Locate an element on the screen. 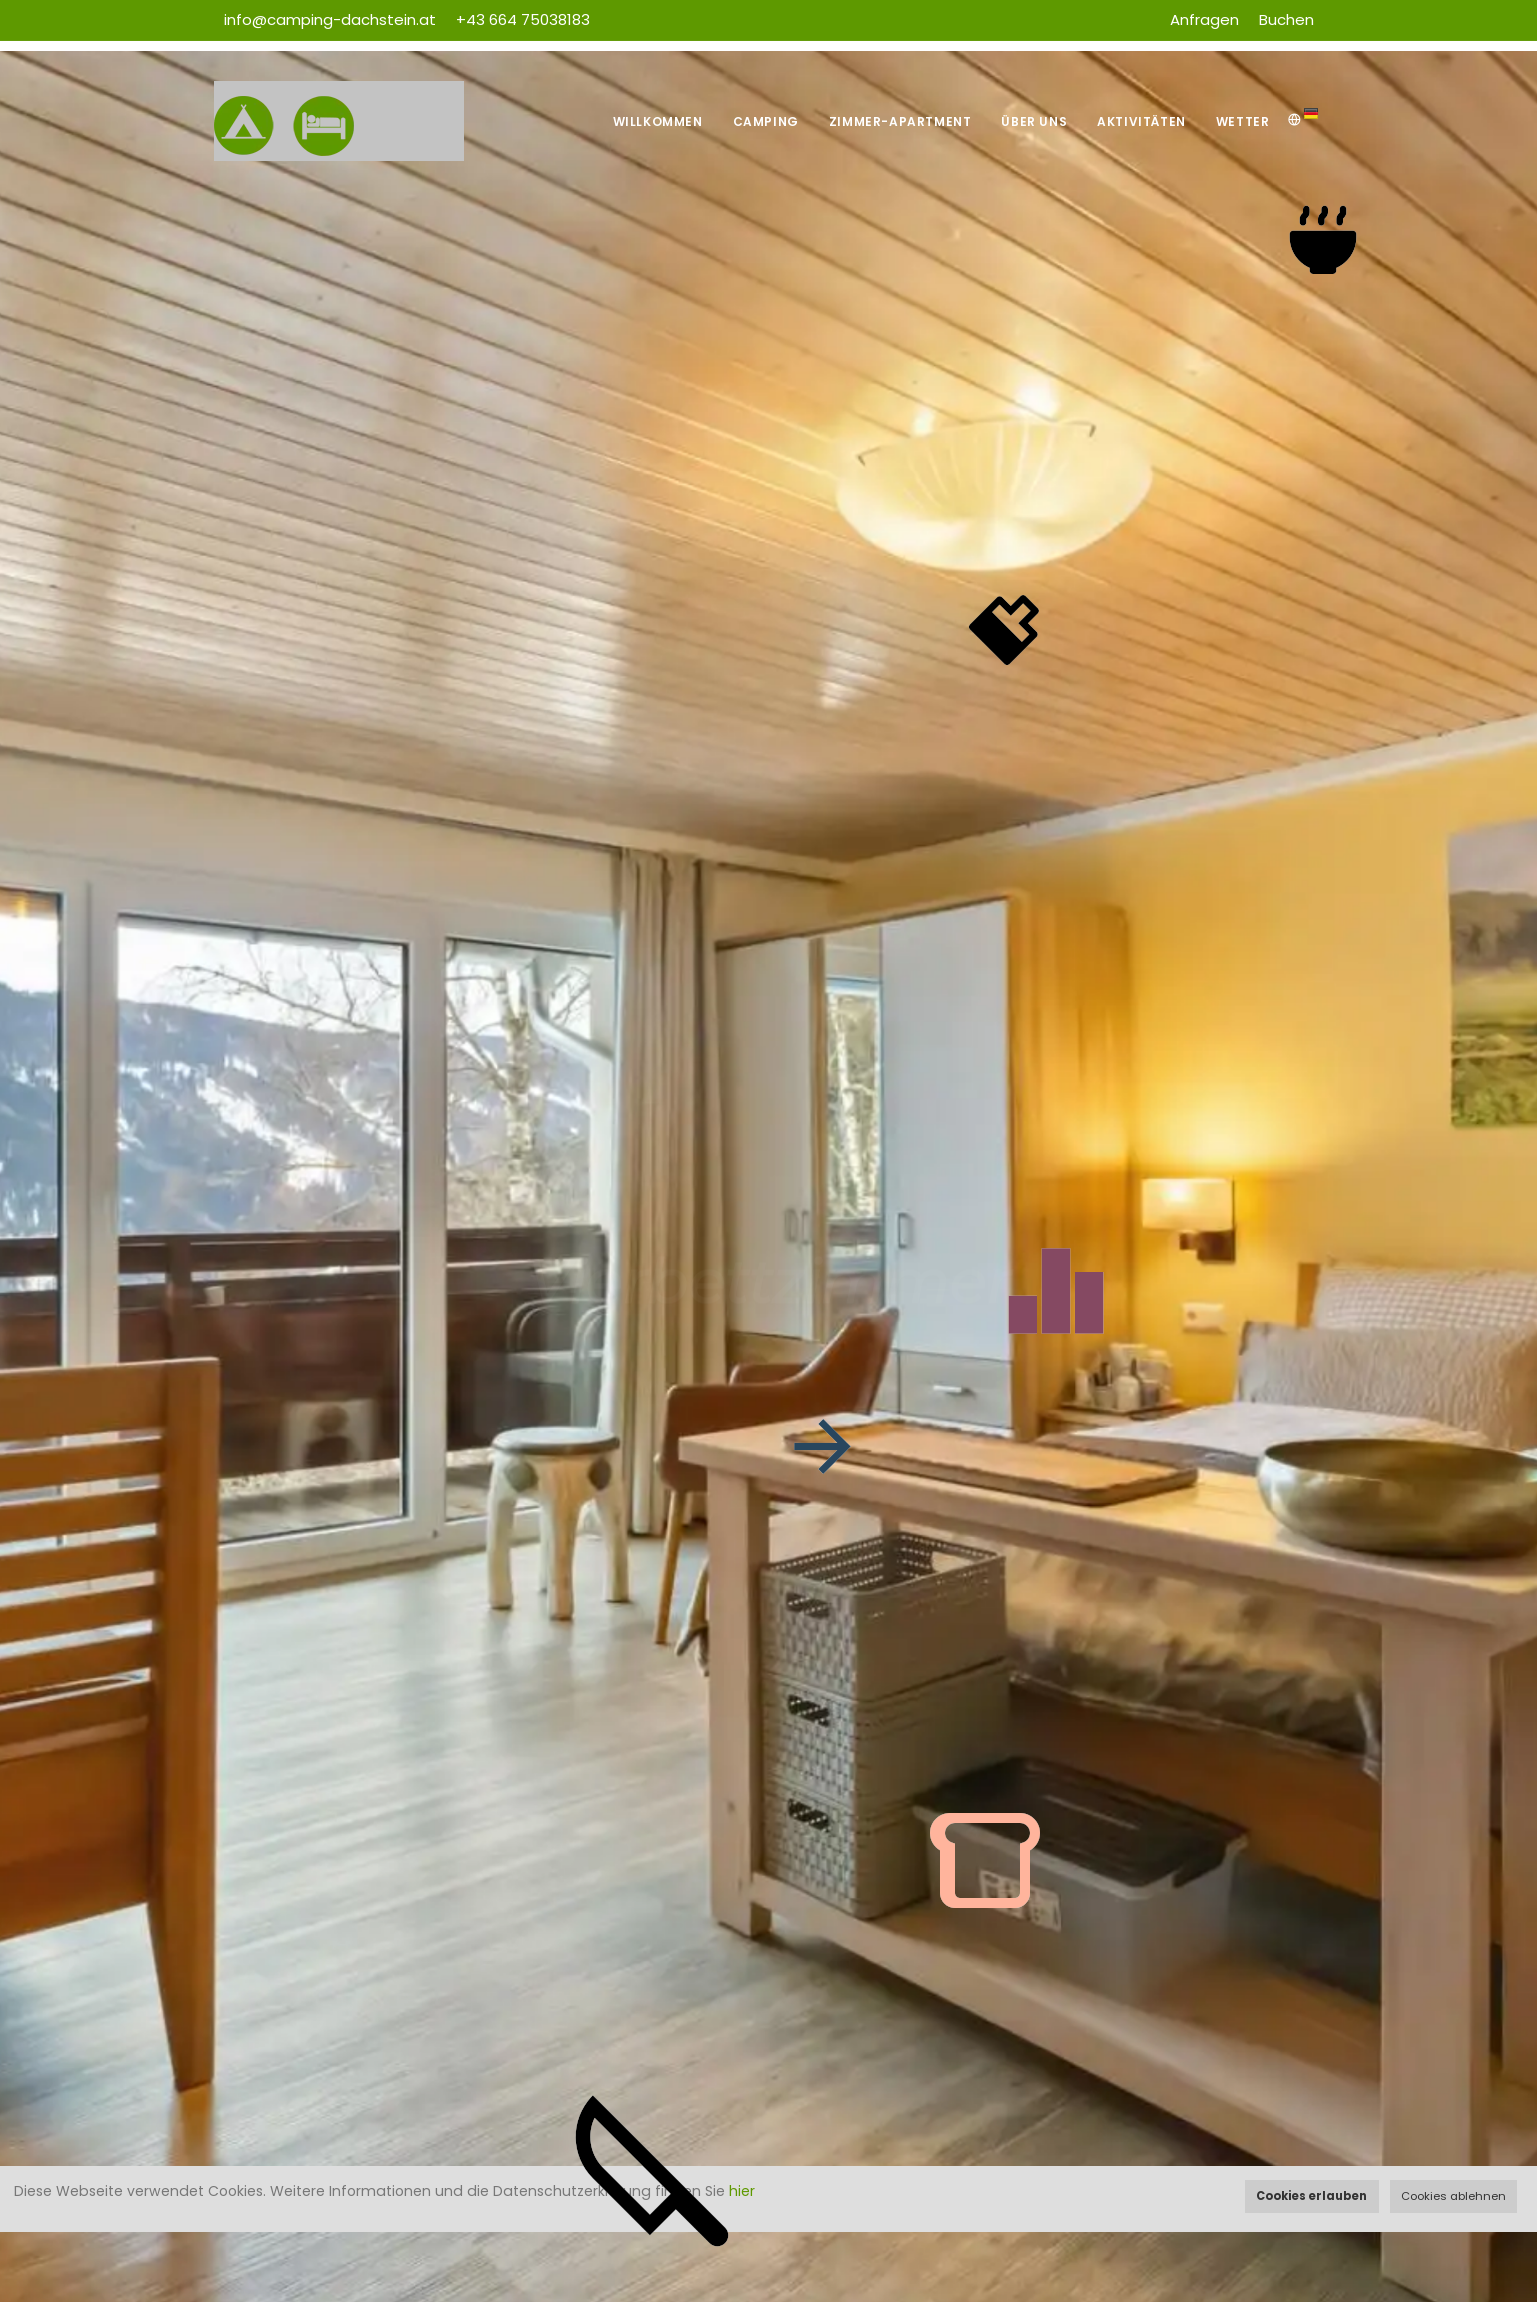  access cooking or recipe features is located at coordinates (649, 2173).